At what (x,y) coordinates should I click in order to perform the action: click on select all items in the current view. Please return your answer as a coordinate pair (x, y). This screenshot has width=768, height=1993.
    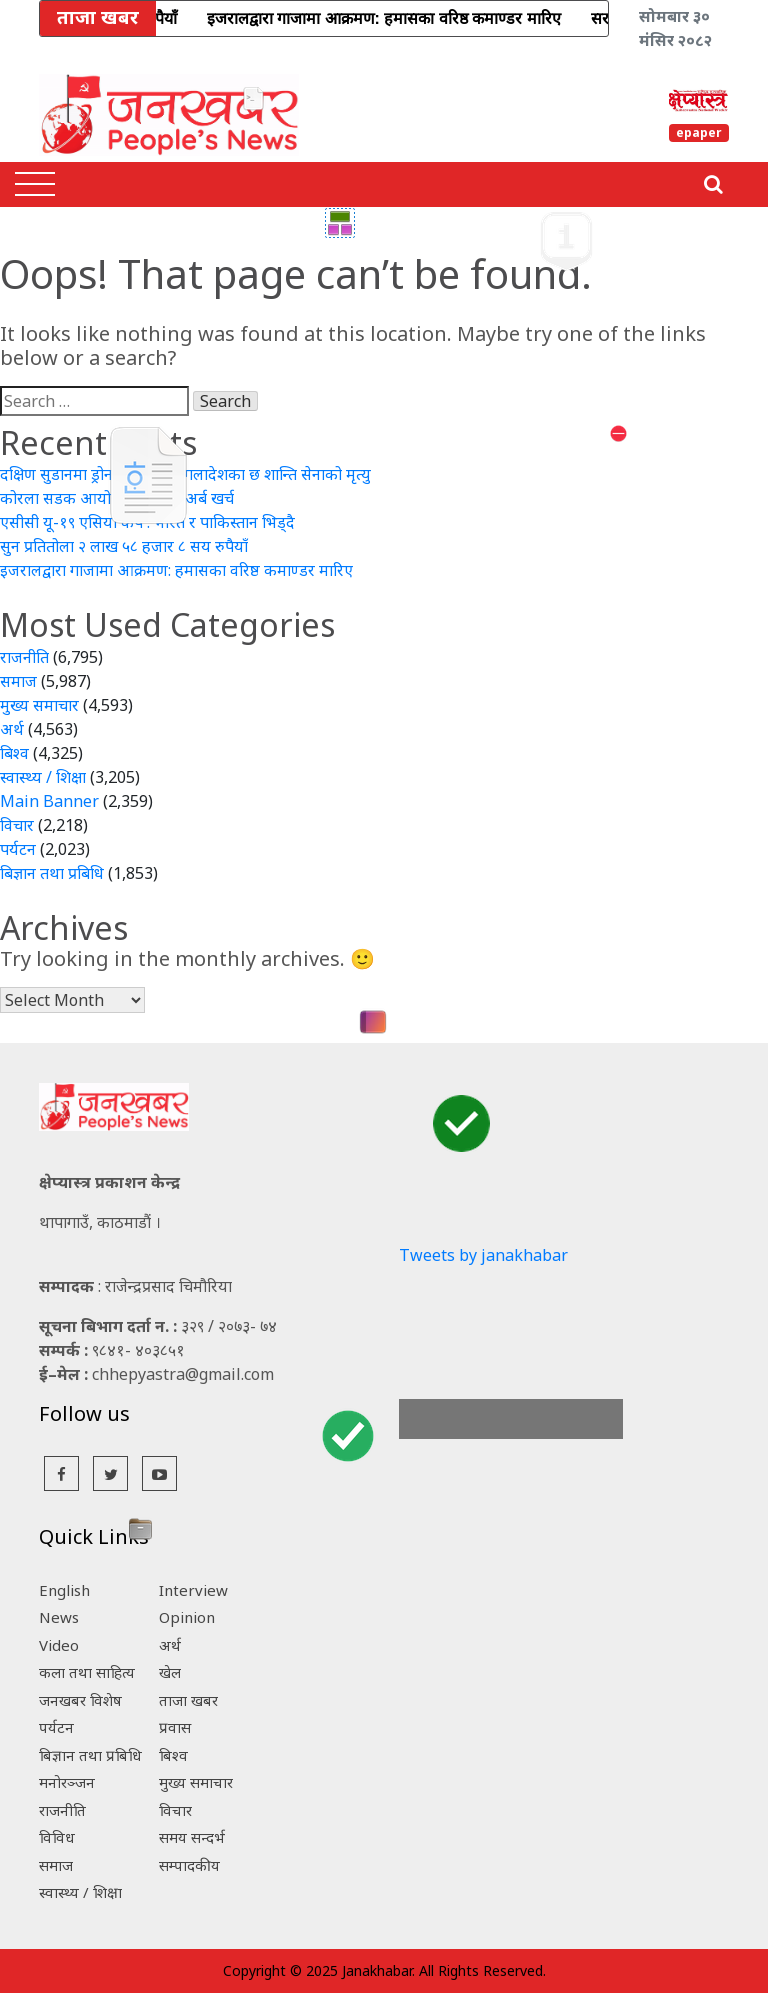
    Looking at the image, I should click on (340, 223).